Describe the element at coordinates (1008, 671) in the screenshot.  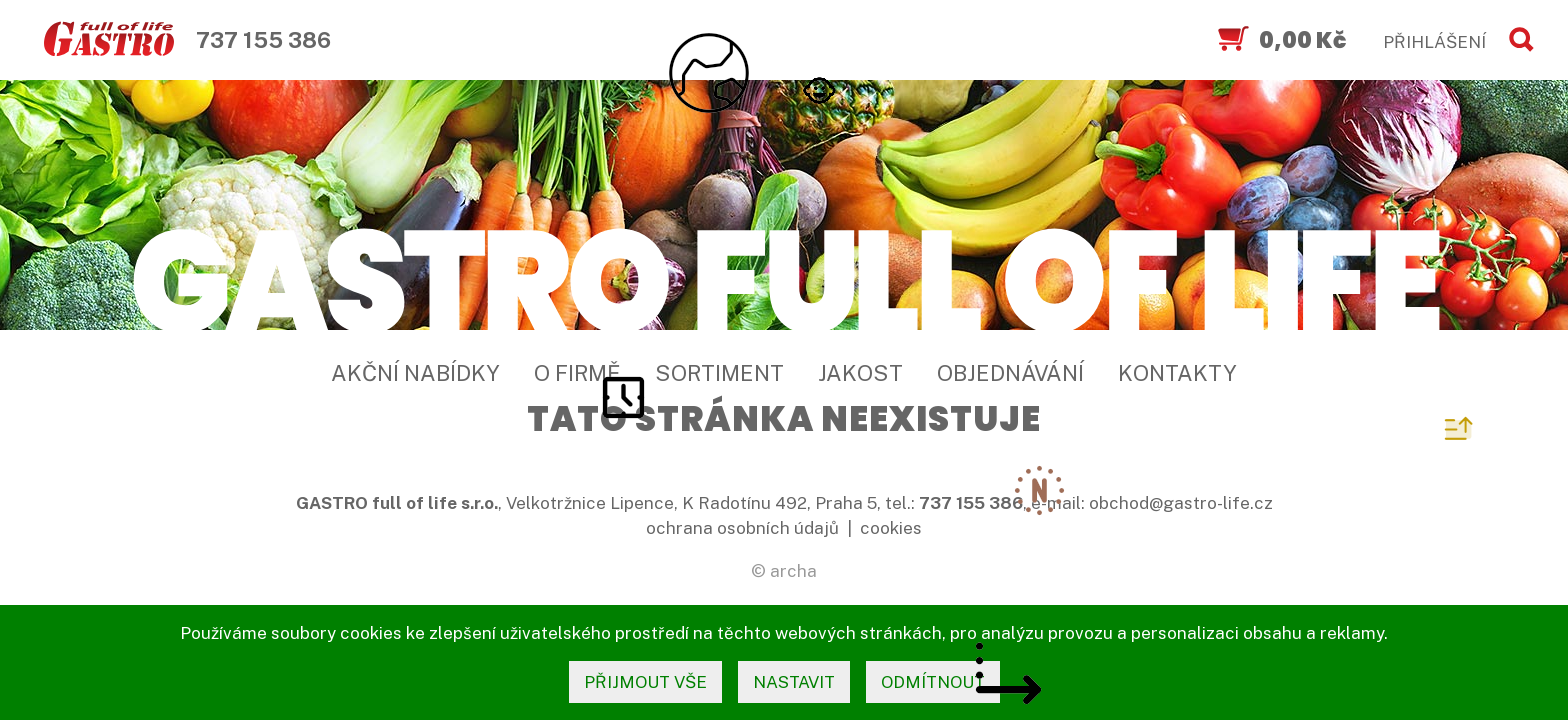
I see `set or view the x-axis in a chart or graph` at that location.